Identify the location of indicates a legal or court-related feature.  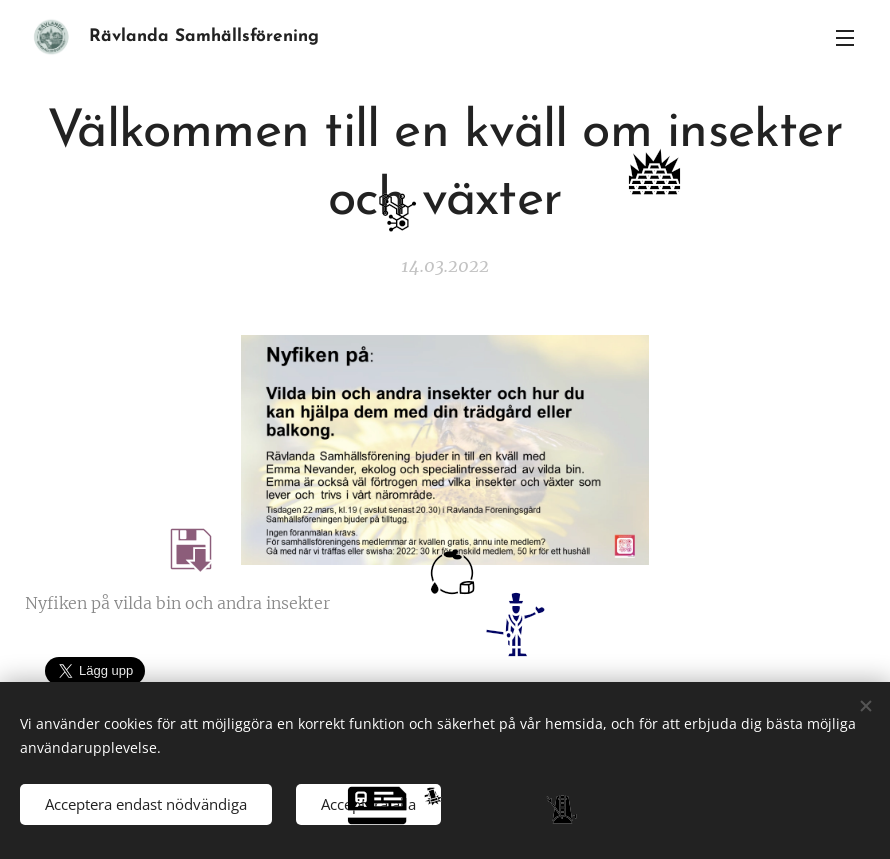
(433, 796).